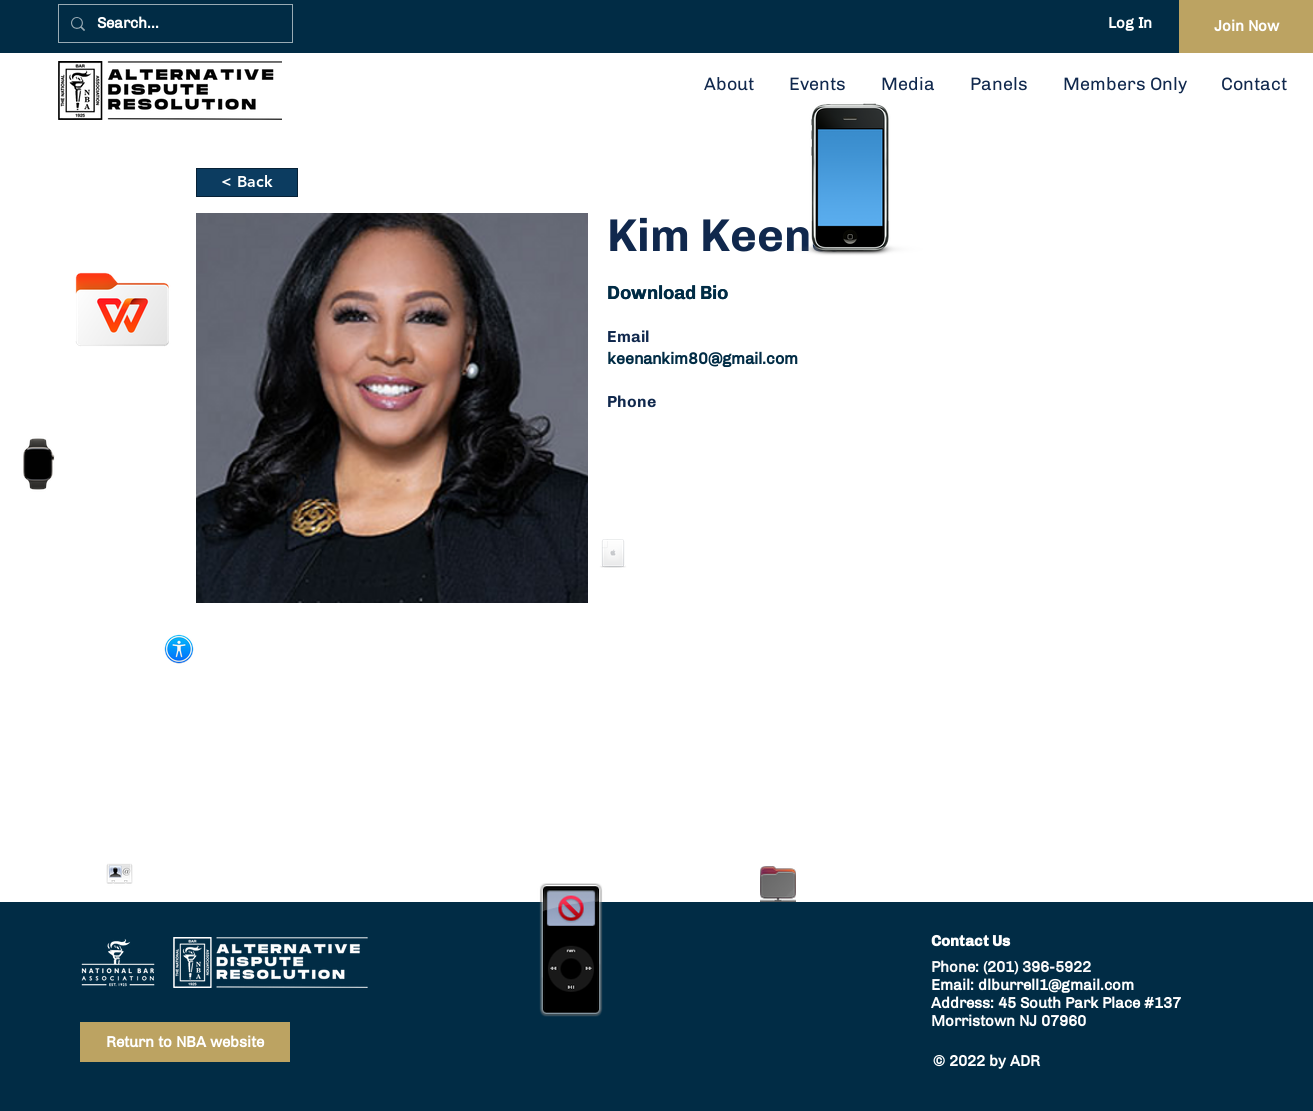 The image size is (1313, 1111). What do you see at coordinates (850, 178) in the screenshot?
I see `indicates a connected iPhone device` at bounding box center [850, 178].